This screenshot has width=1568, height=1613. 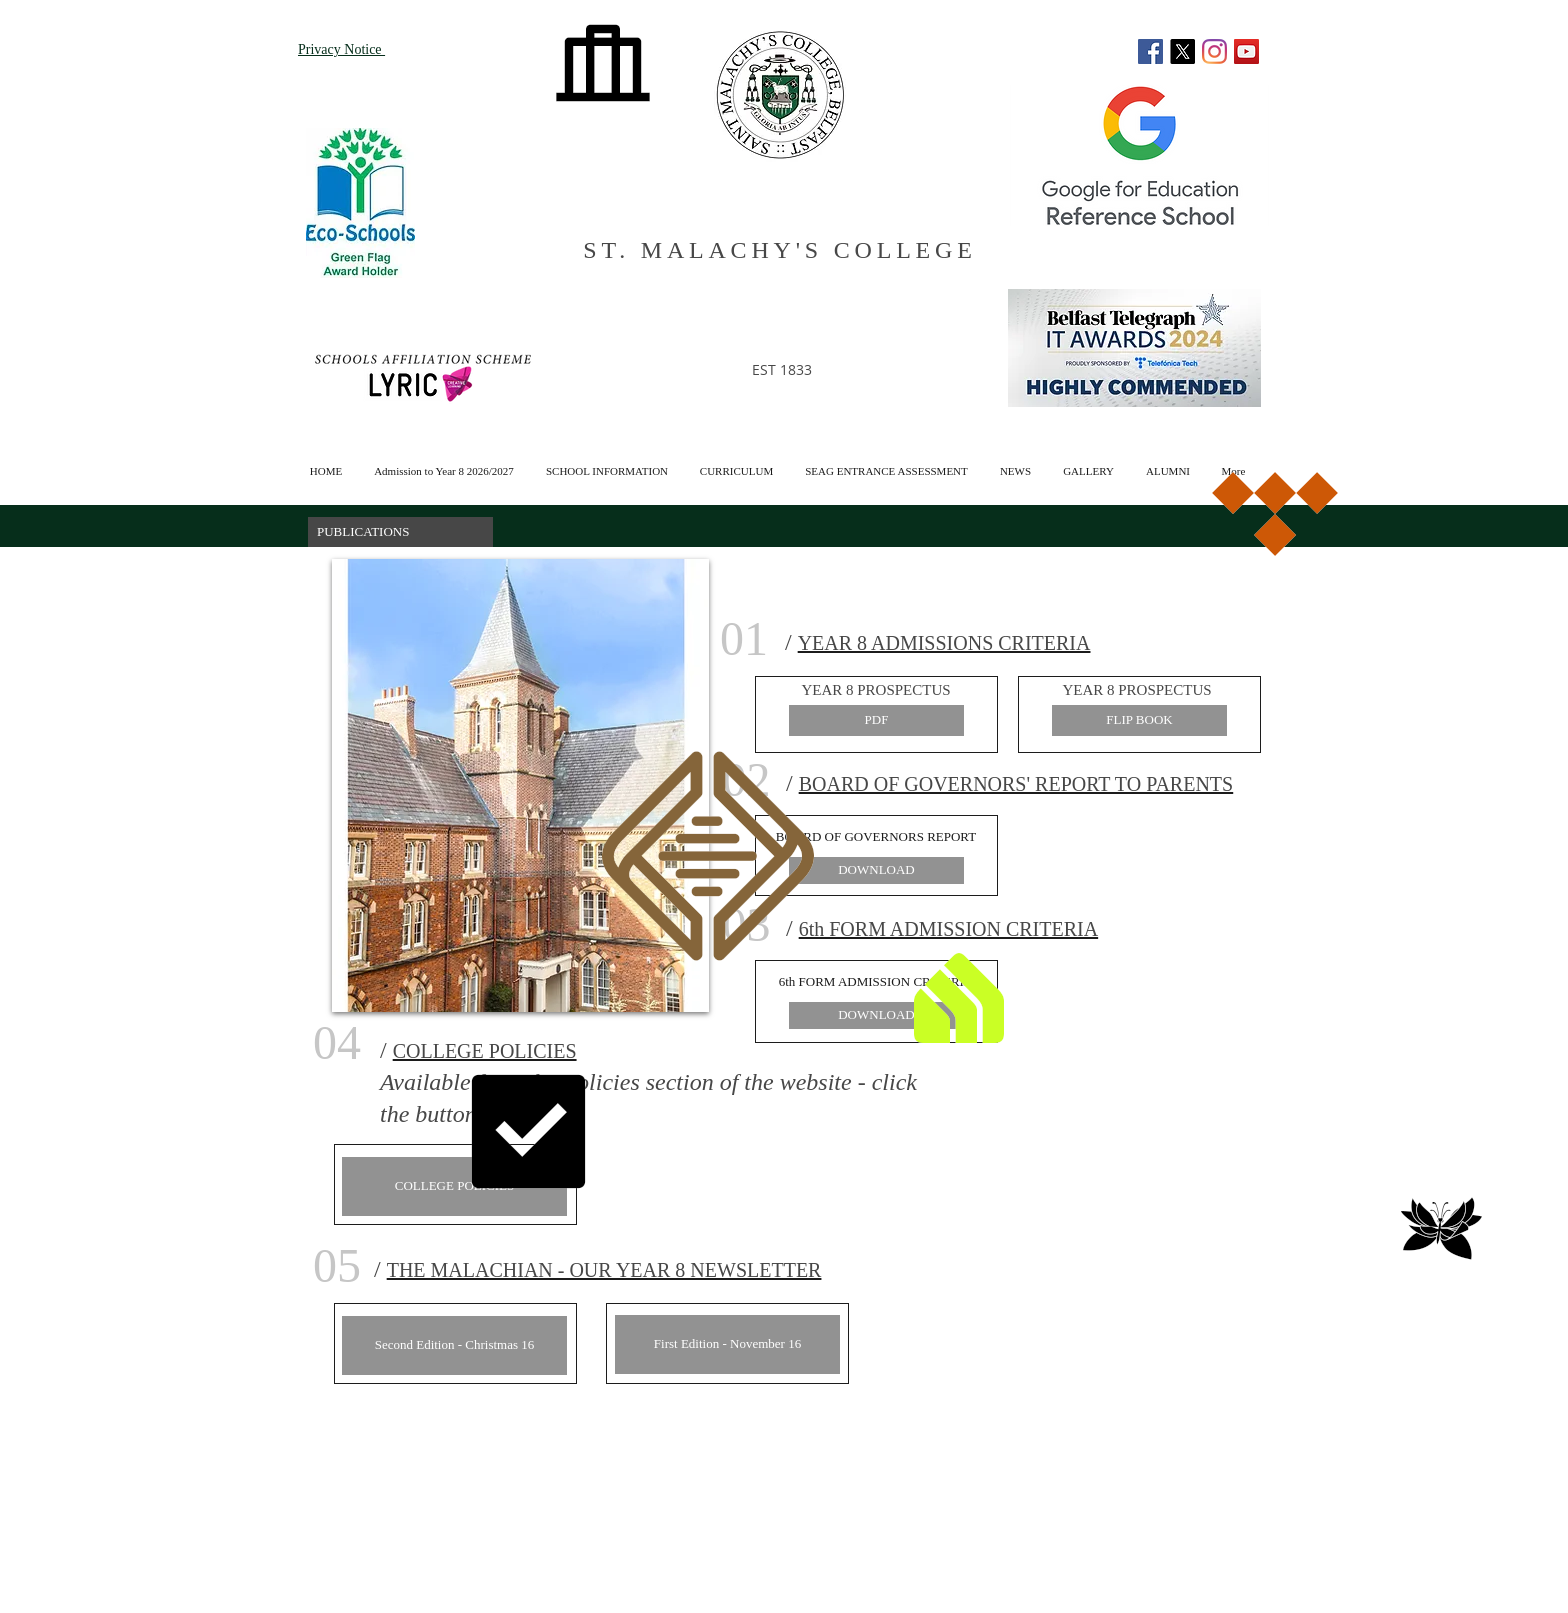 I want to click on open tidal music streaming app, so click(x=1275, y=514).